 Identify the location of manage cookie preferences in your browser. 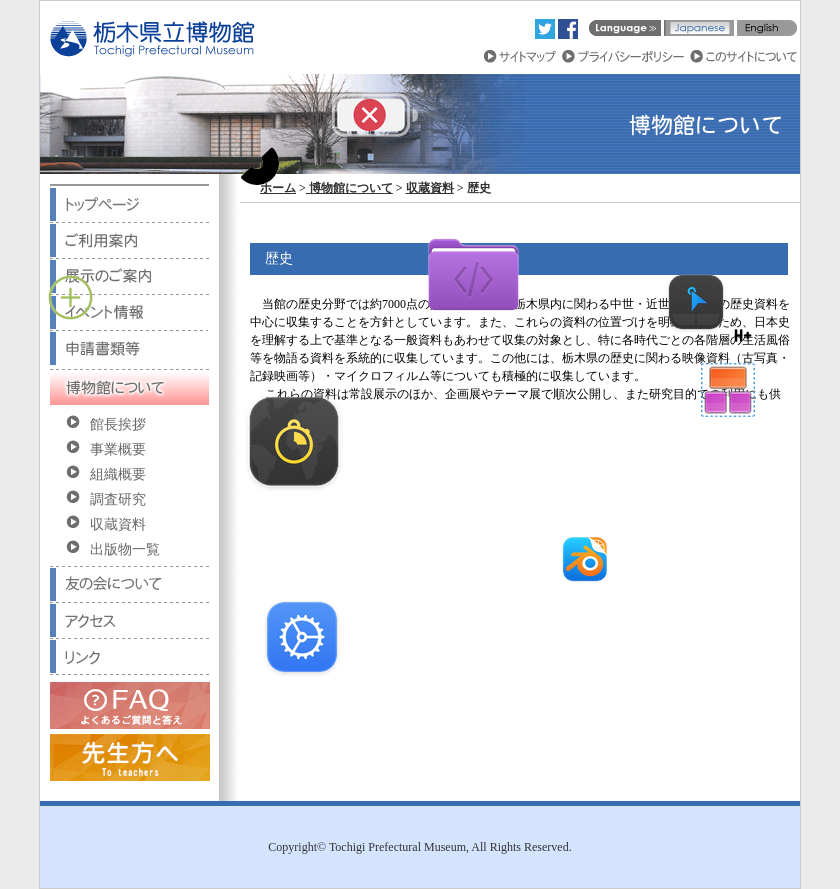
(294, 443).